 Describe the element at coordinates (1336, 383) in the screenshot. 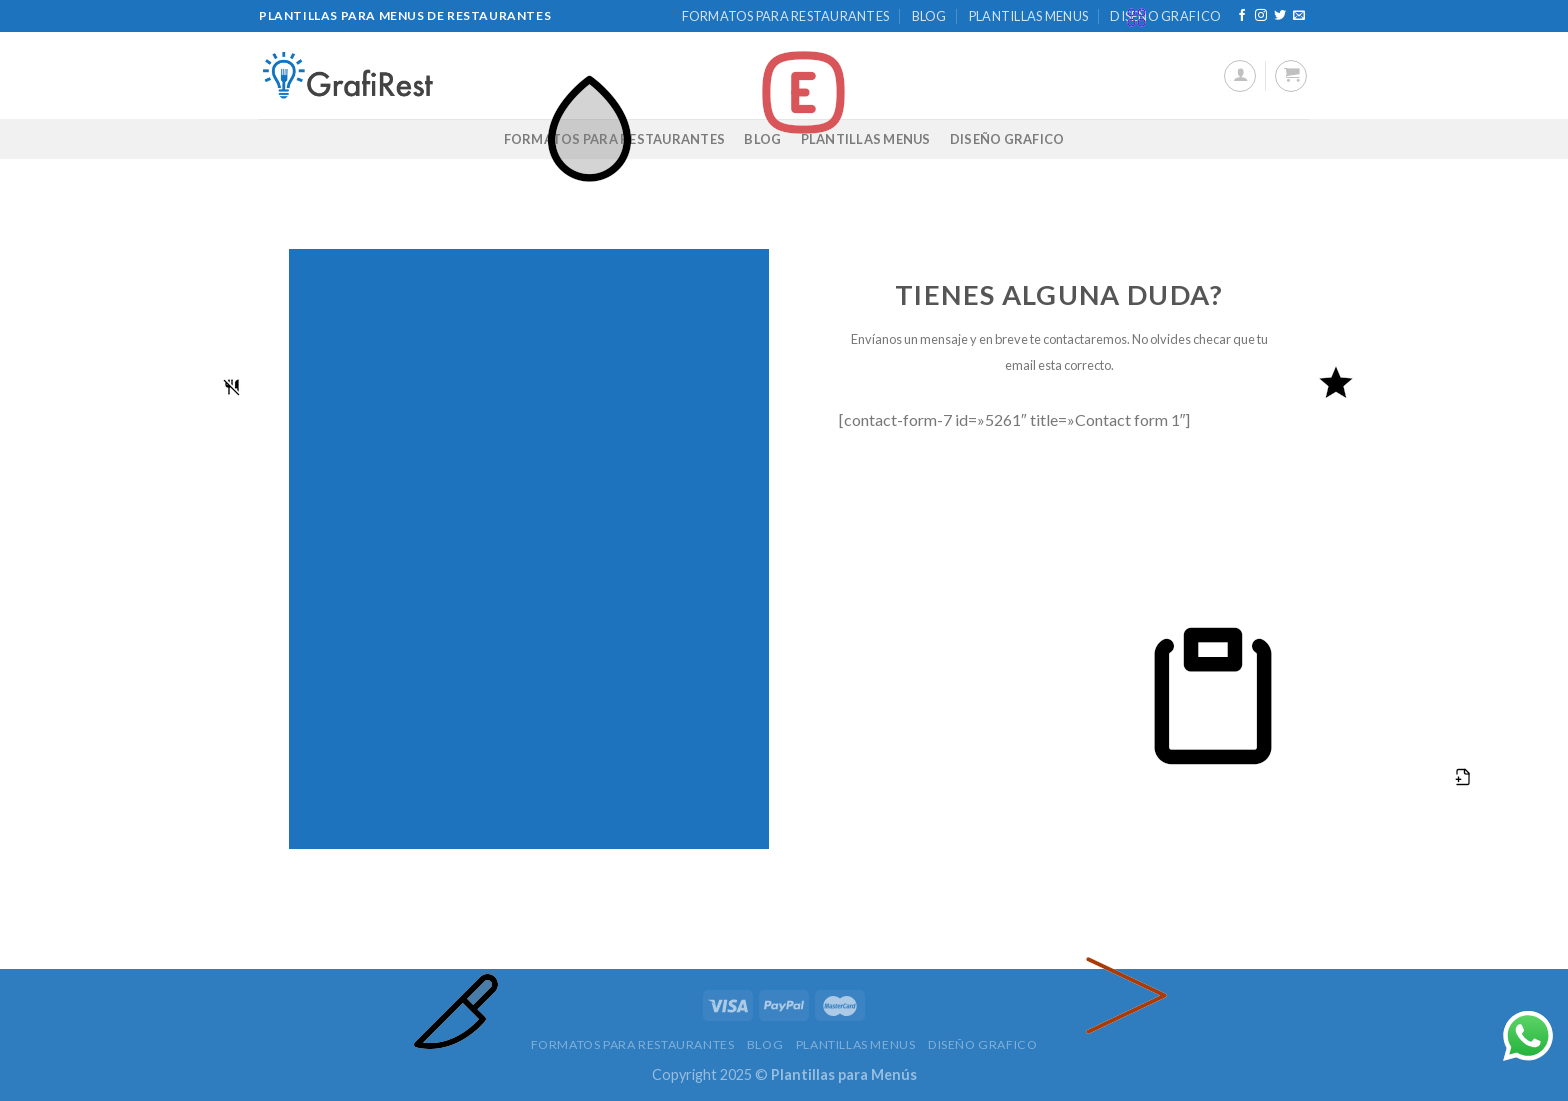

I see `add item to favorites` at that location.